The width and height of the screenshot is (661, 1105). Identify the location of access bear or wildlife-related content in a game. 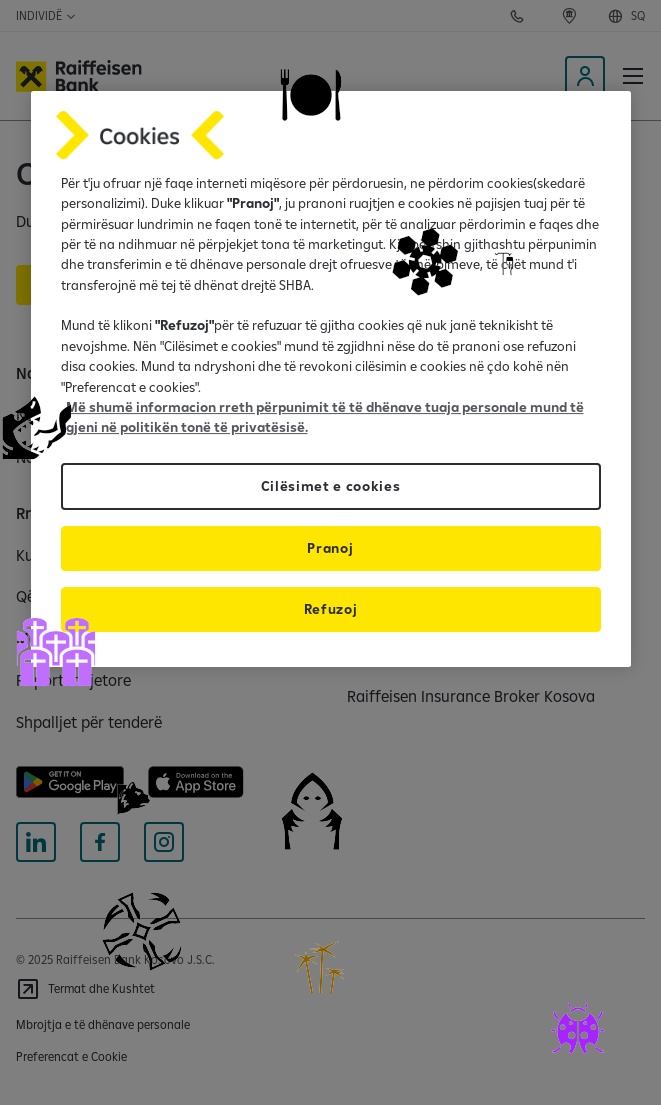
(135, 798).